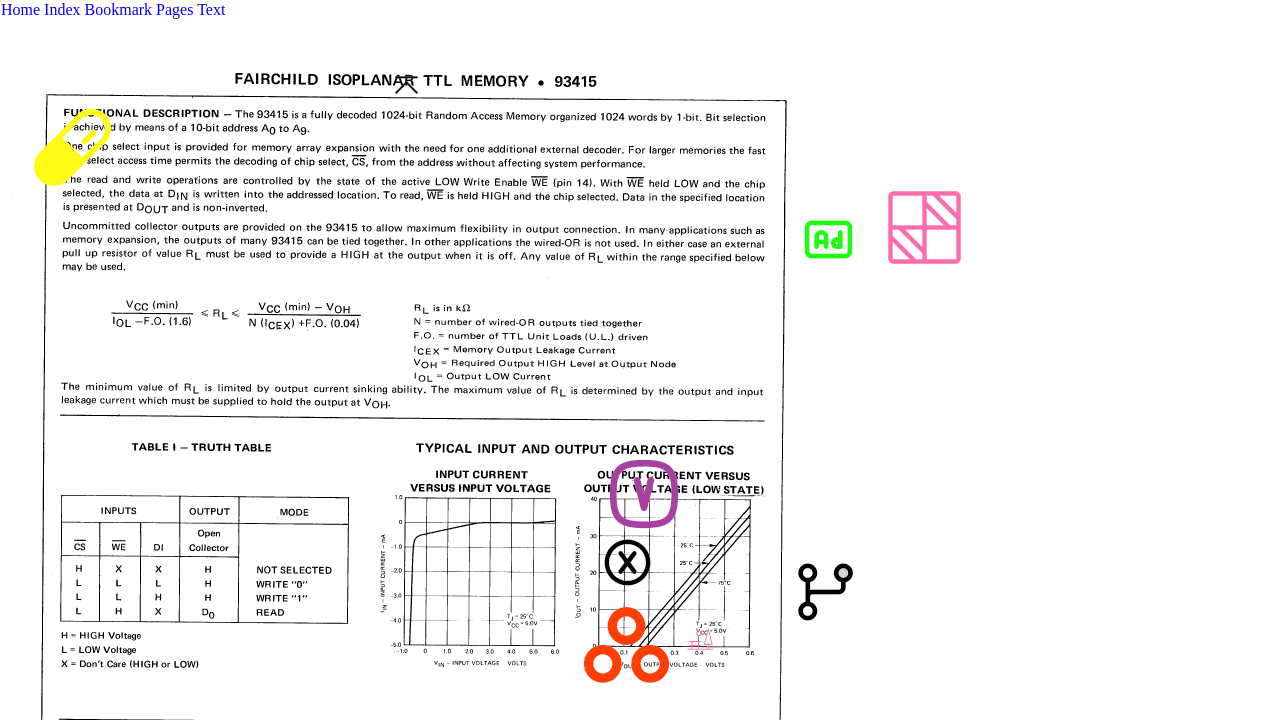 The width and height of the screenshot is (1272, 720). I want to click on xbox x button indicator, so click(627, 562).